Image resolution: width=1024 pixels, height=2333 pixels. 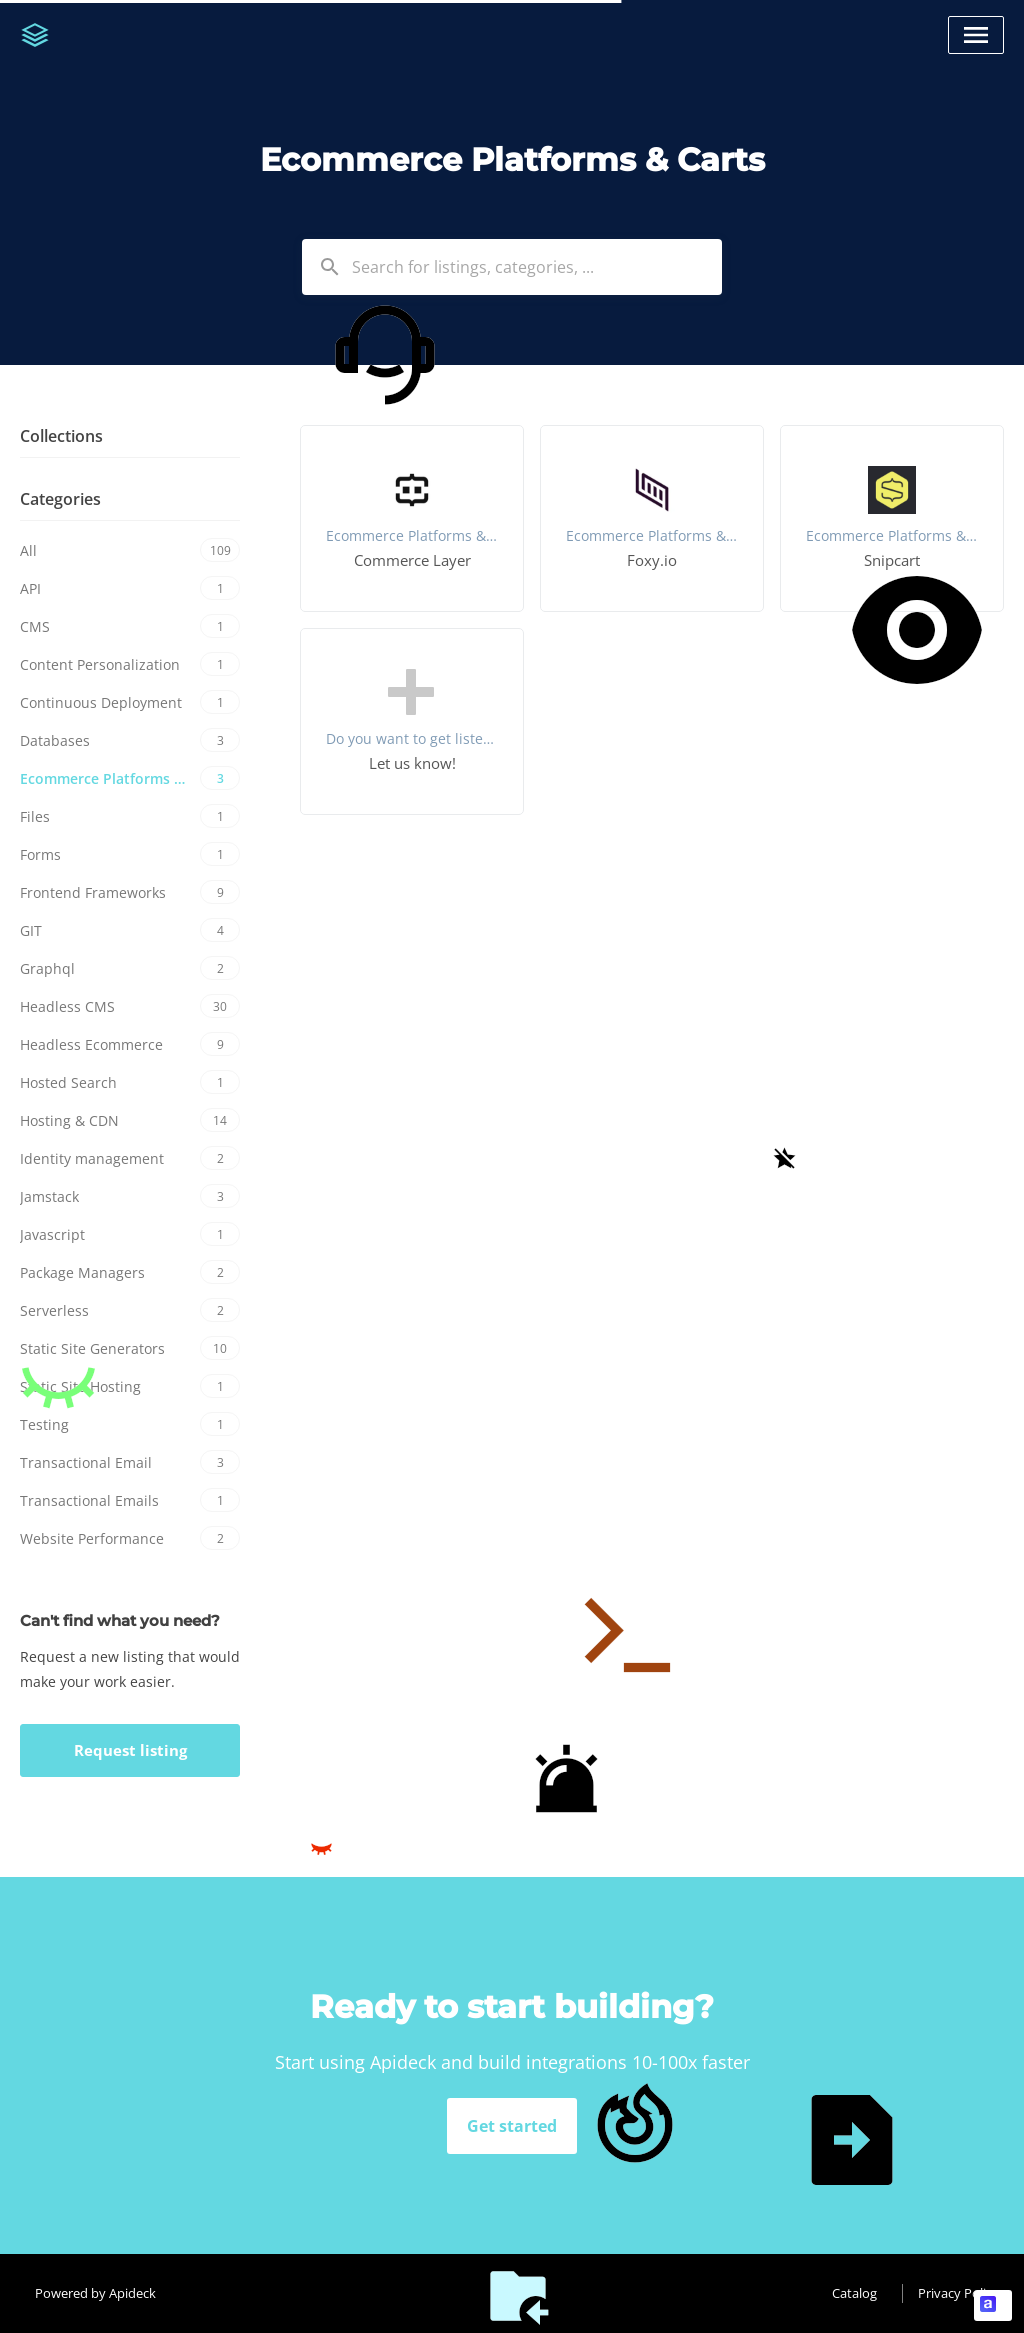 What do you see at coordinates (58, 1385) in the screenshot?
I see `hide password or sensitive content` at bounding box center [58, 1385].